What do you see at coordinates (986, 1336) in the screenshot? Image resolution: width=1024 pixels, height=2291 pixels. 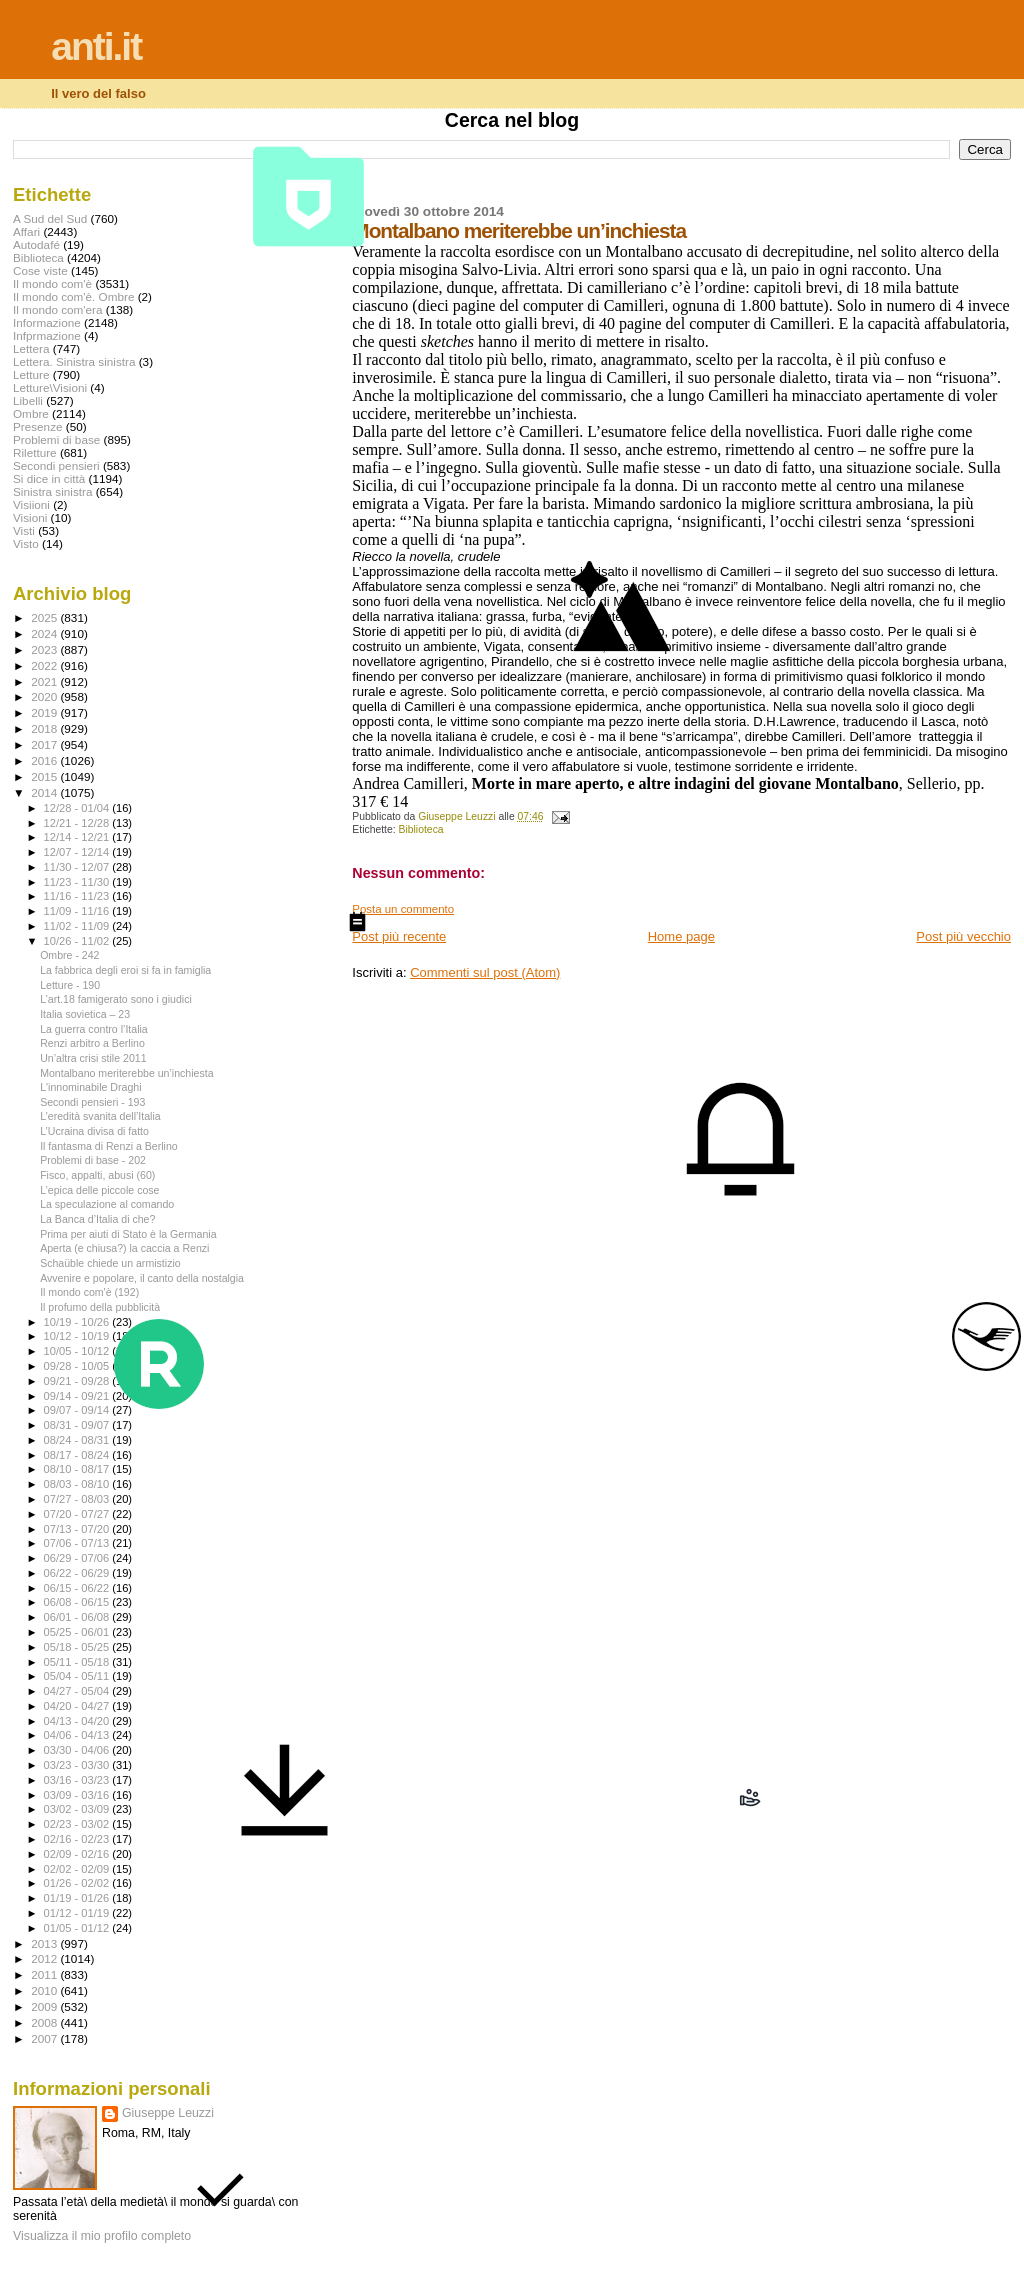 I see `access Lufthansa airline services` at bounding box center [986, 1336].